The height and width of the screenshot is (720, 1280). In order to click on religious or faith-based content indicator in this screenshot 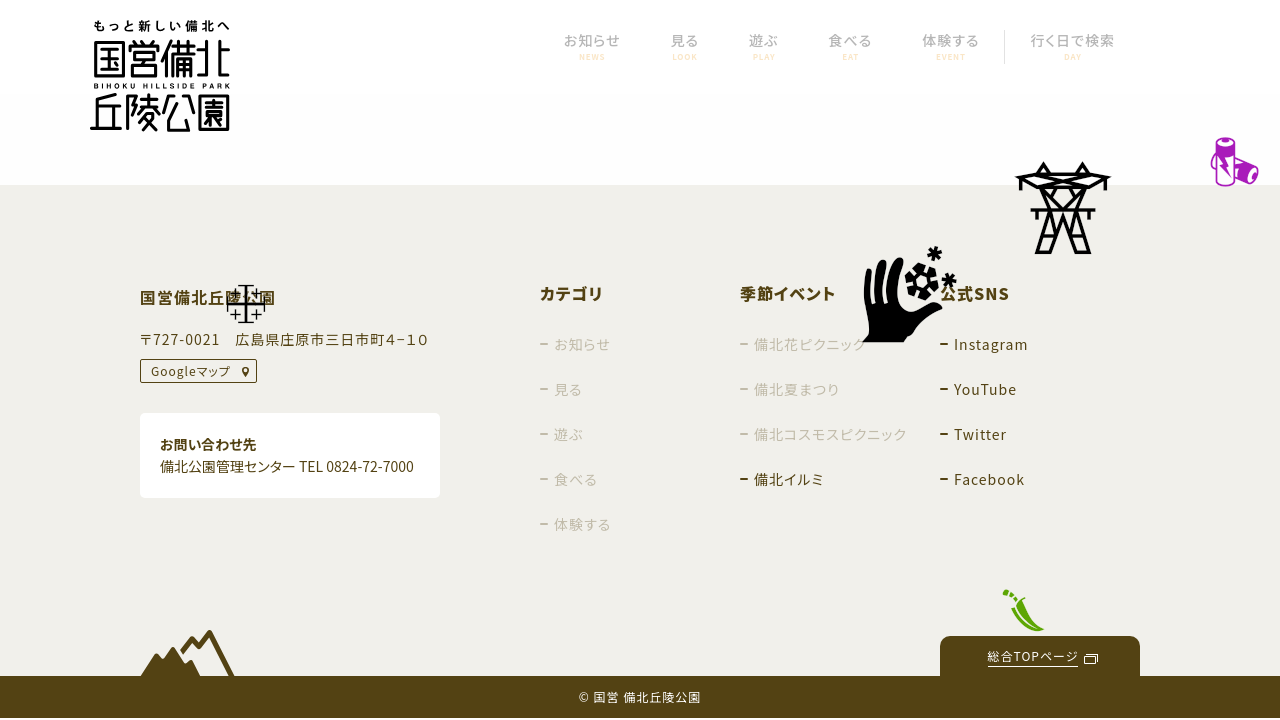, I will do `click(246, 304)`.